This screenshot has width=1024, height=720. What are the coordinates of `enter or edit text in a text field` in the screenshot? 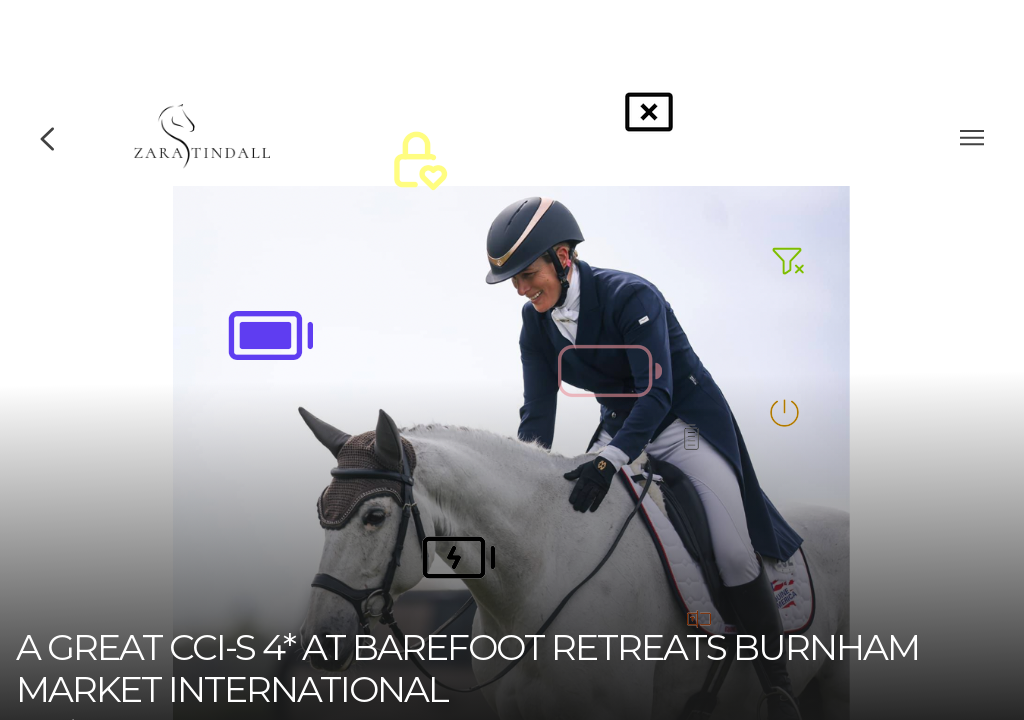 It's located at (699, 619).